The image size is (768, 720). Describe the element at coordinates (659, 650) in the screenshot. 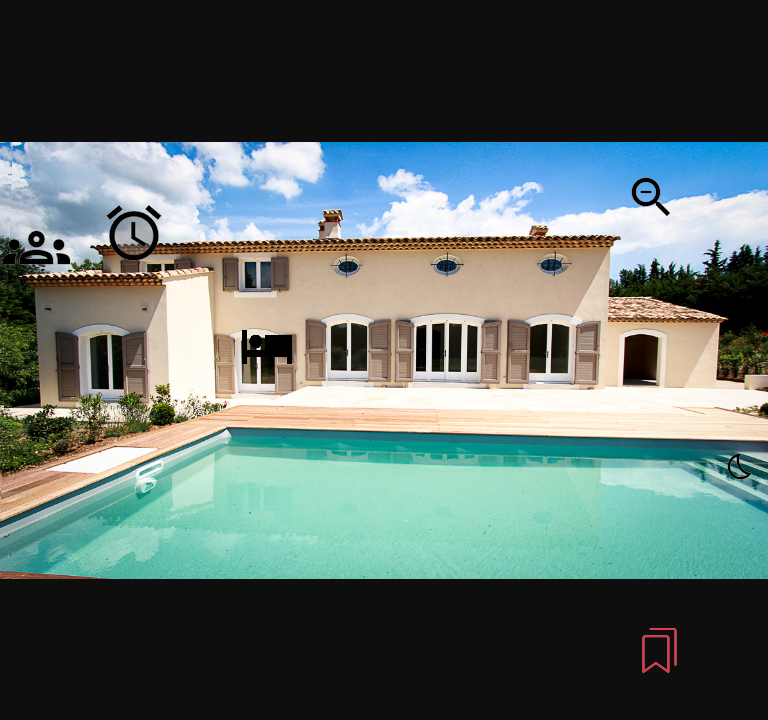

I see `view saved bookmarks` at that location.